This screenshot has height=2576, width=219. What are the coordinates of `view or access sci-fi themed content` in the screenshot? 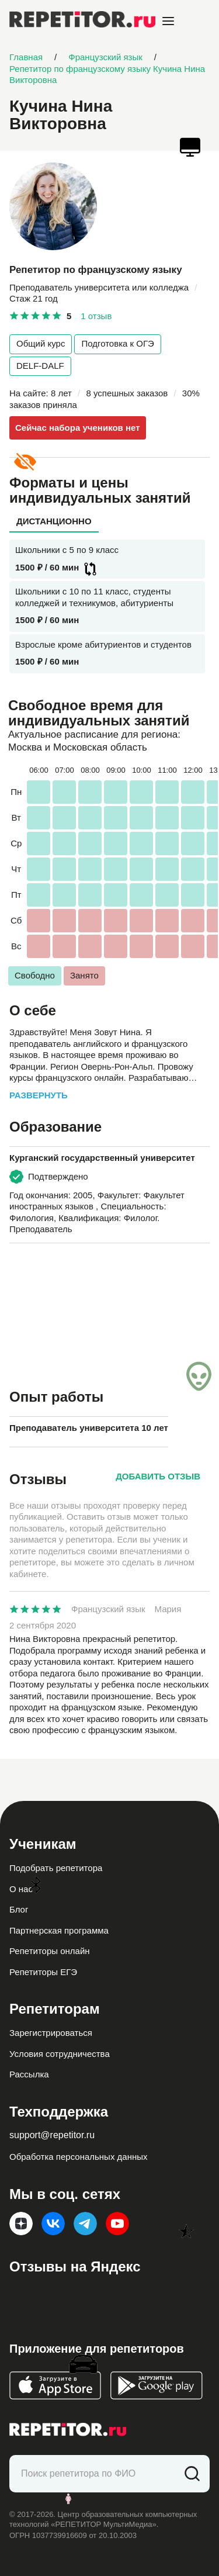 It's located at (199, 1376).